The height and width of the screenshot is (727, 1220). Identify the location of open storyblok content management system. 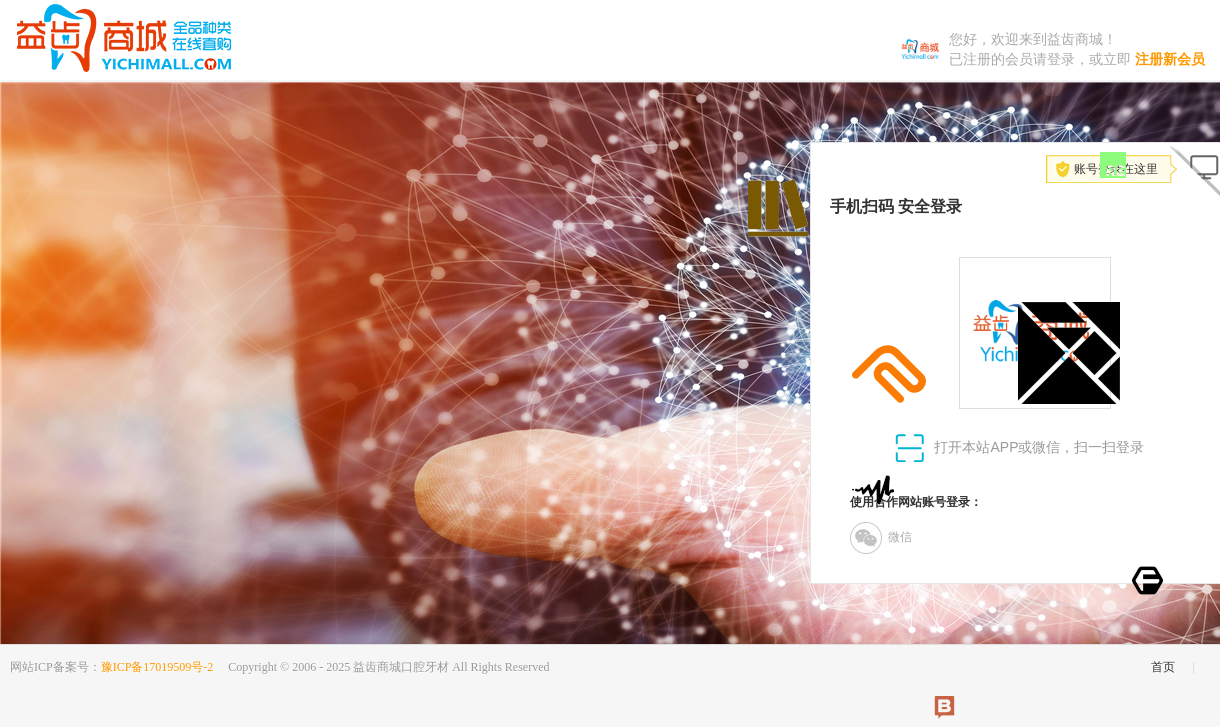
(944, 707).